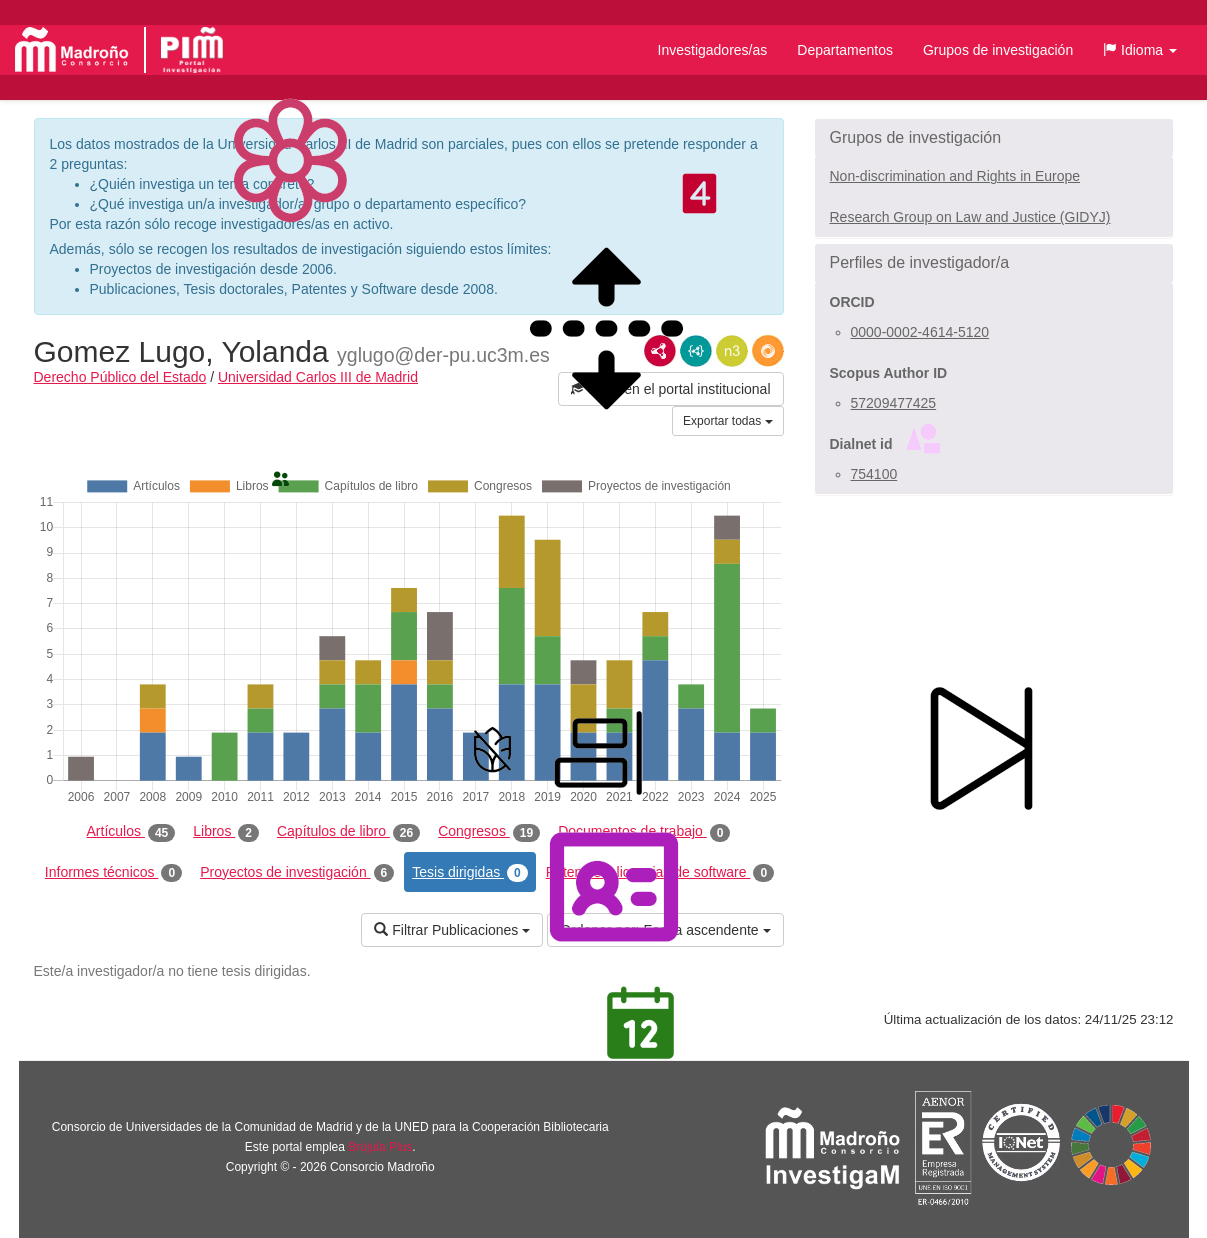  I want to click on indicates step four in a multi-step process, so click(699, 193).